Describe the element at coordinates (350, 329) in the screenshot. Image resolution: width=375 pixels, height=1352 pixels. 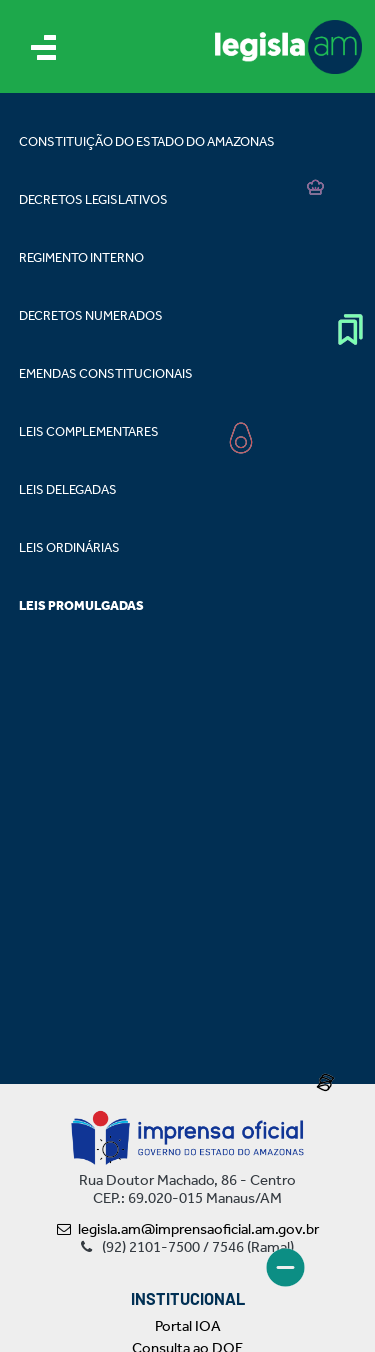
I see `view your saved bookmarks` at that location.